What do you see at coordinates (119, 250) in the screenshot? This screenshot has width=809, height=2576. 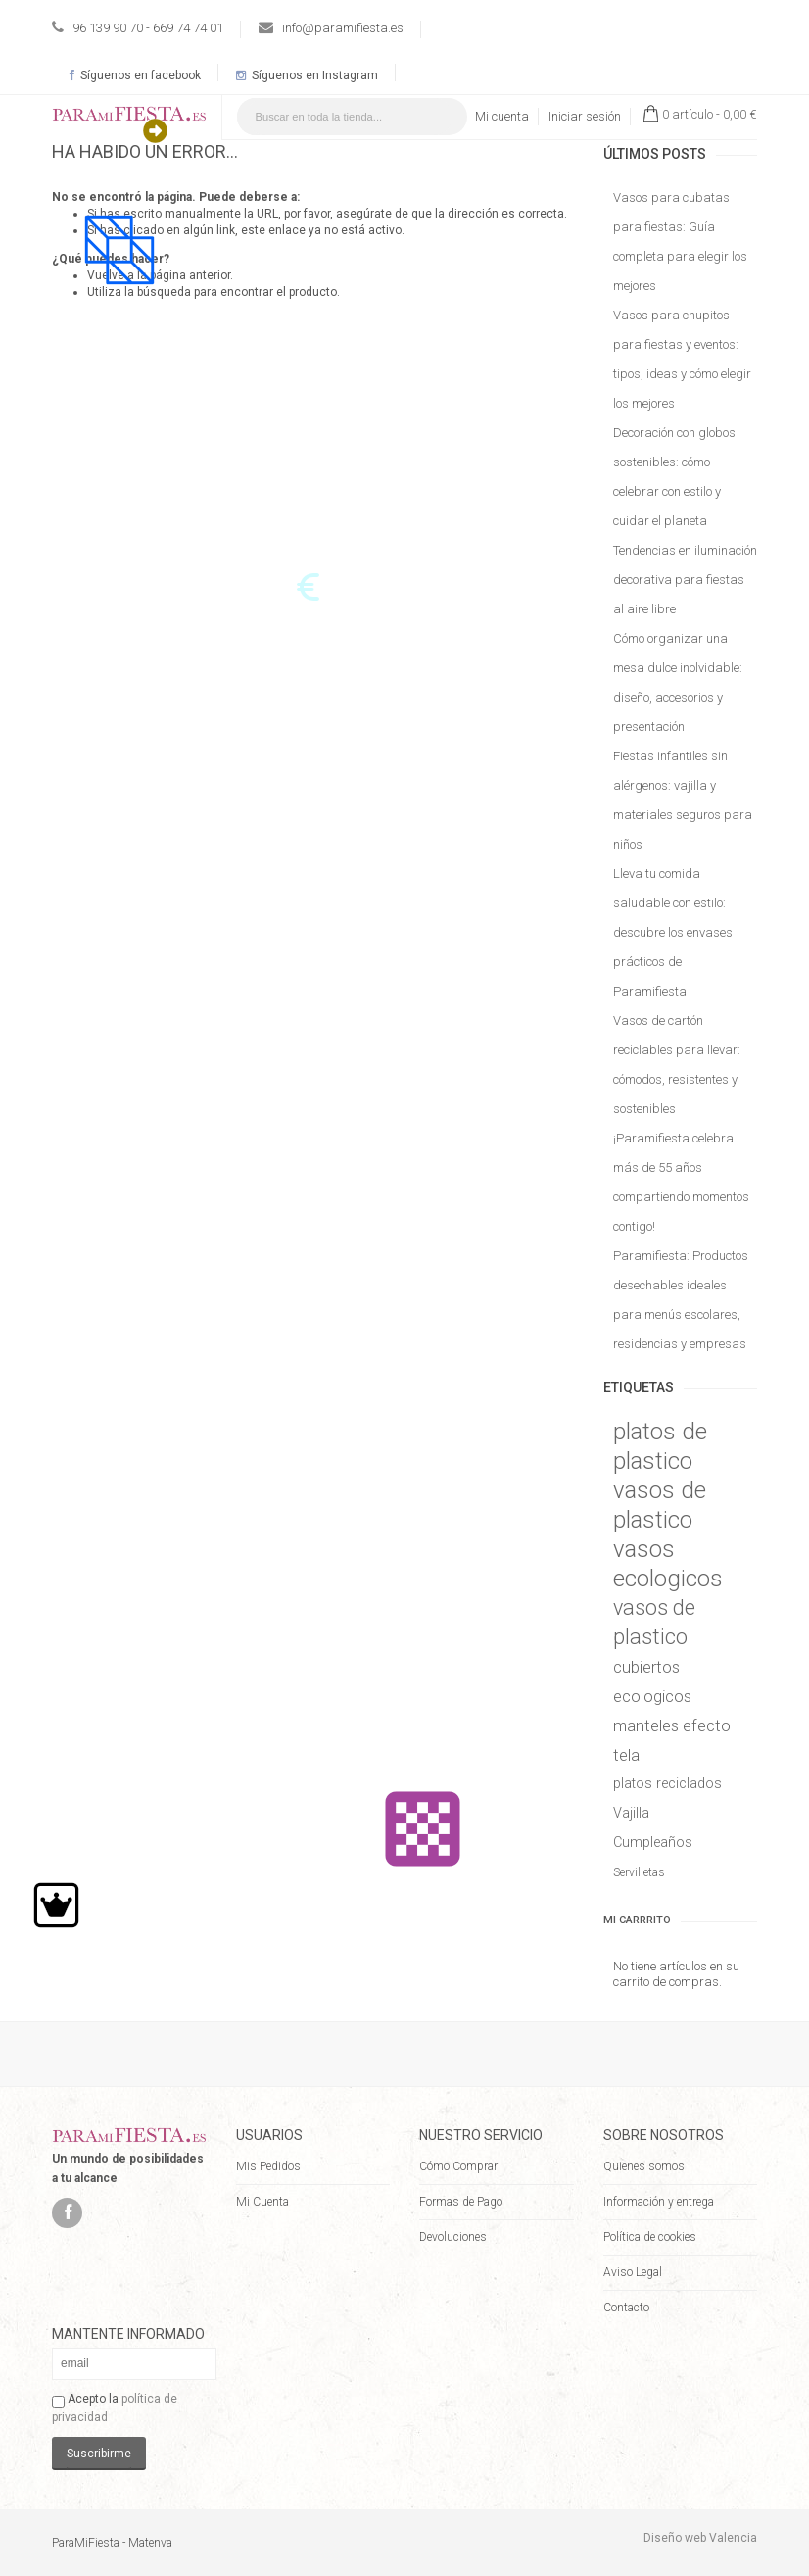 I see `exclude overlapping areas in shape editing` at bounding box center [119, 250].